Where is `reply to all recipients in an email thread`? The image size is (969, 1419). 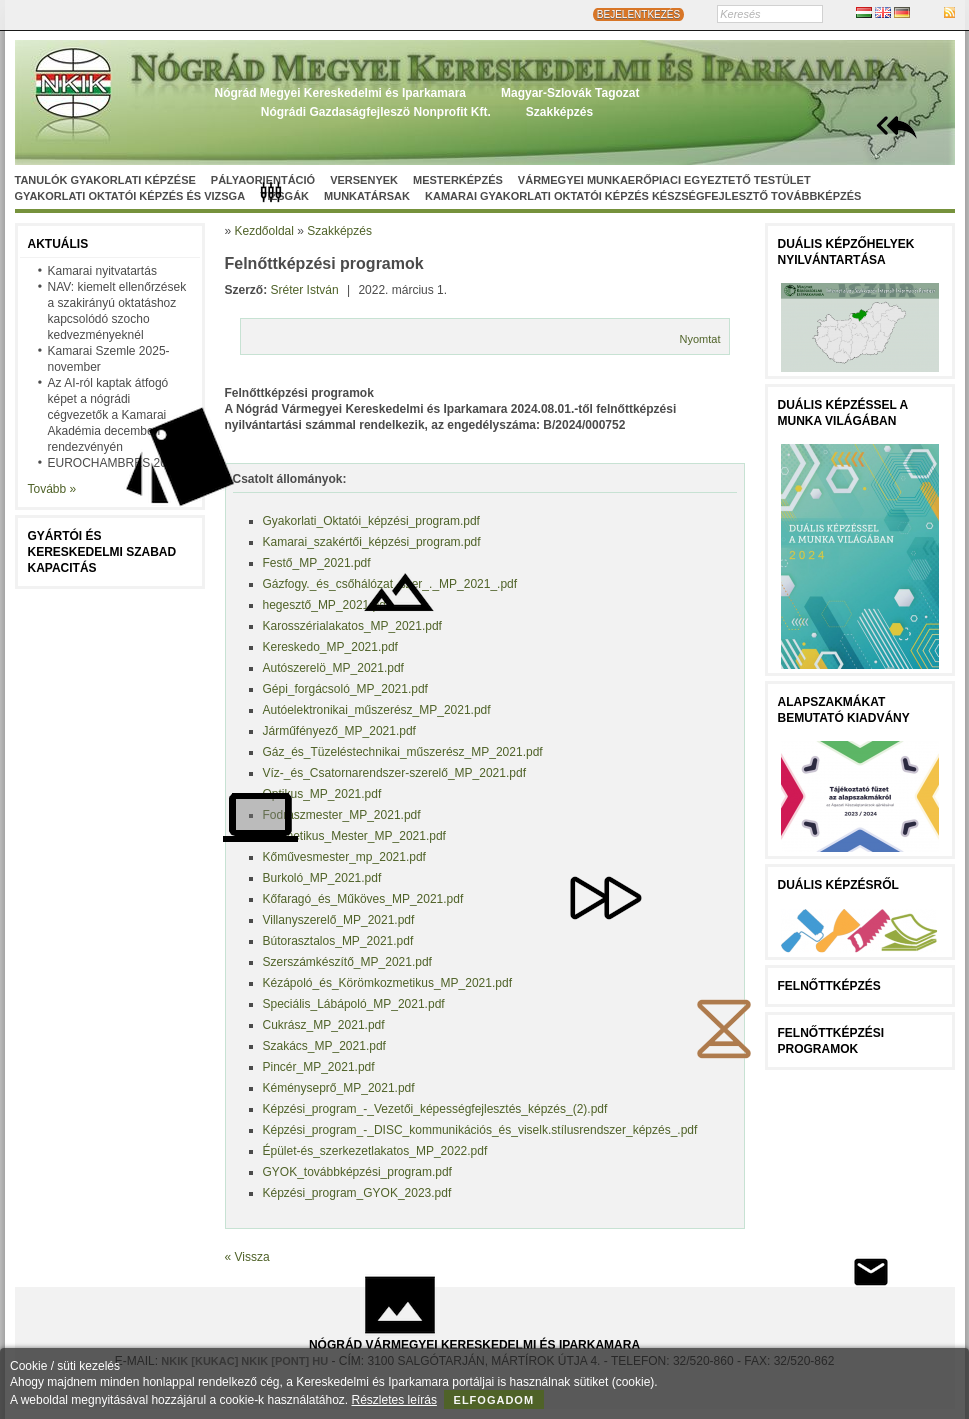 reply to all recipients in an email thread is located at coordinates (896, 125).